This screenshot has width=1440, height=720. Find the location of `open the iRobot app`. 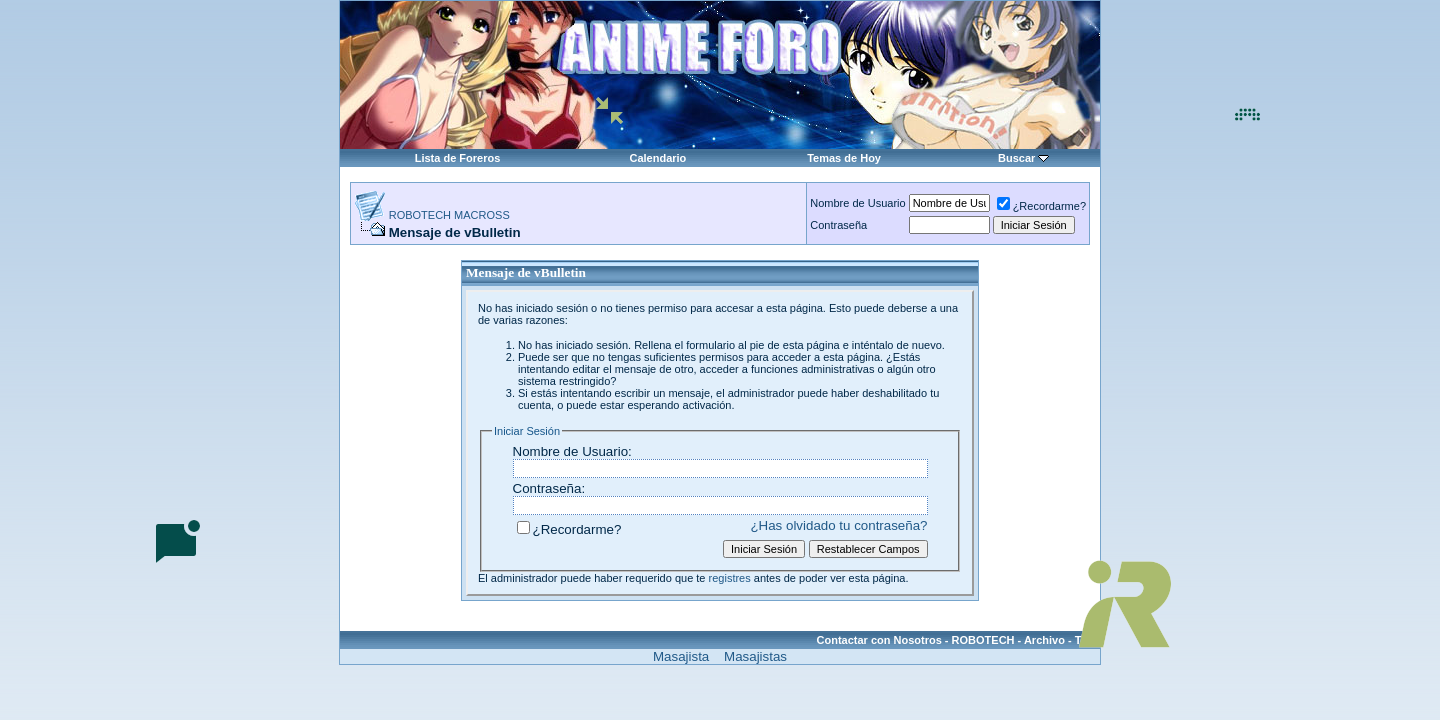

open the iRobot app is located at coordinates (1125, 604).